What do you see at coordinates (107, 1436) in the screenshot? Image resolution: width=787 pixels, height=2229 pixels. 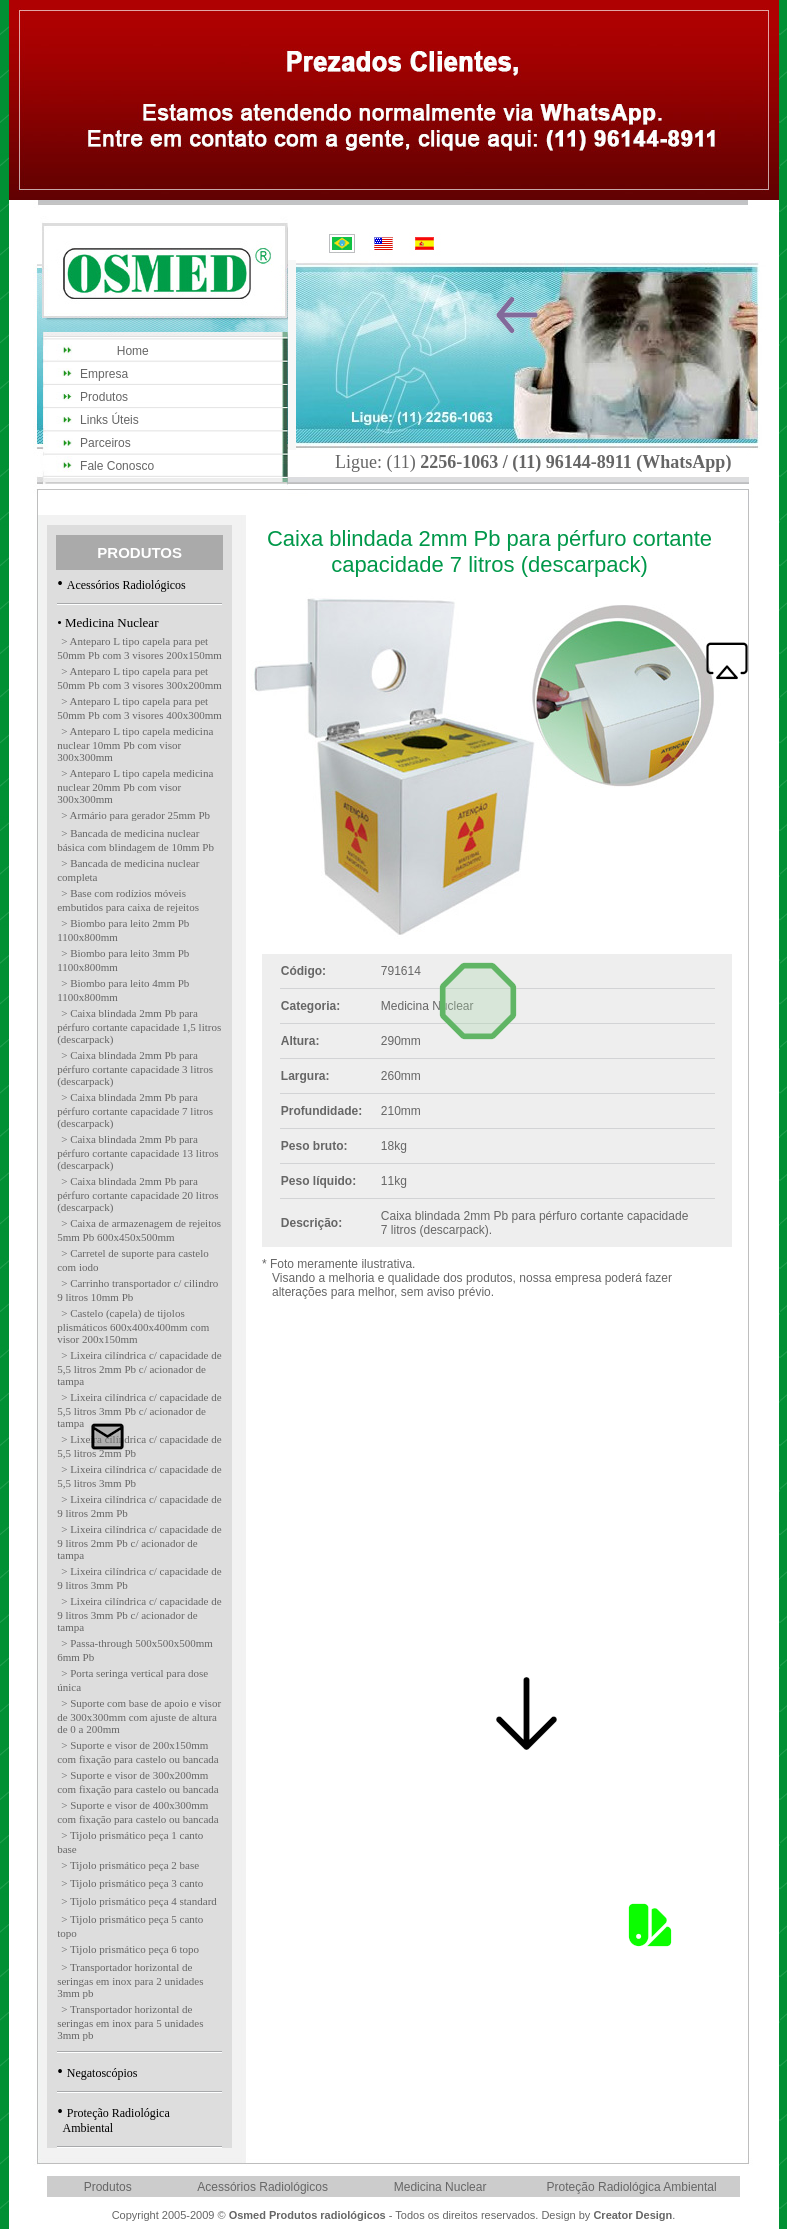 I see `open your email inbox` at bounding box center [107, 1436].